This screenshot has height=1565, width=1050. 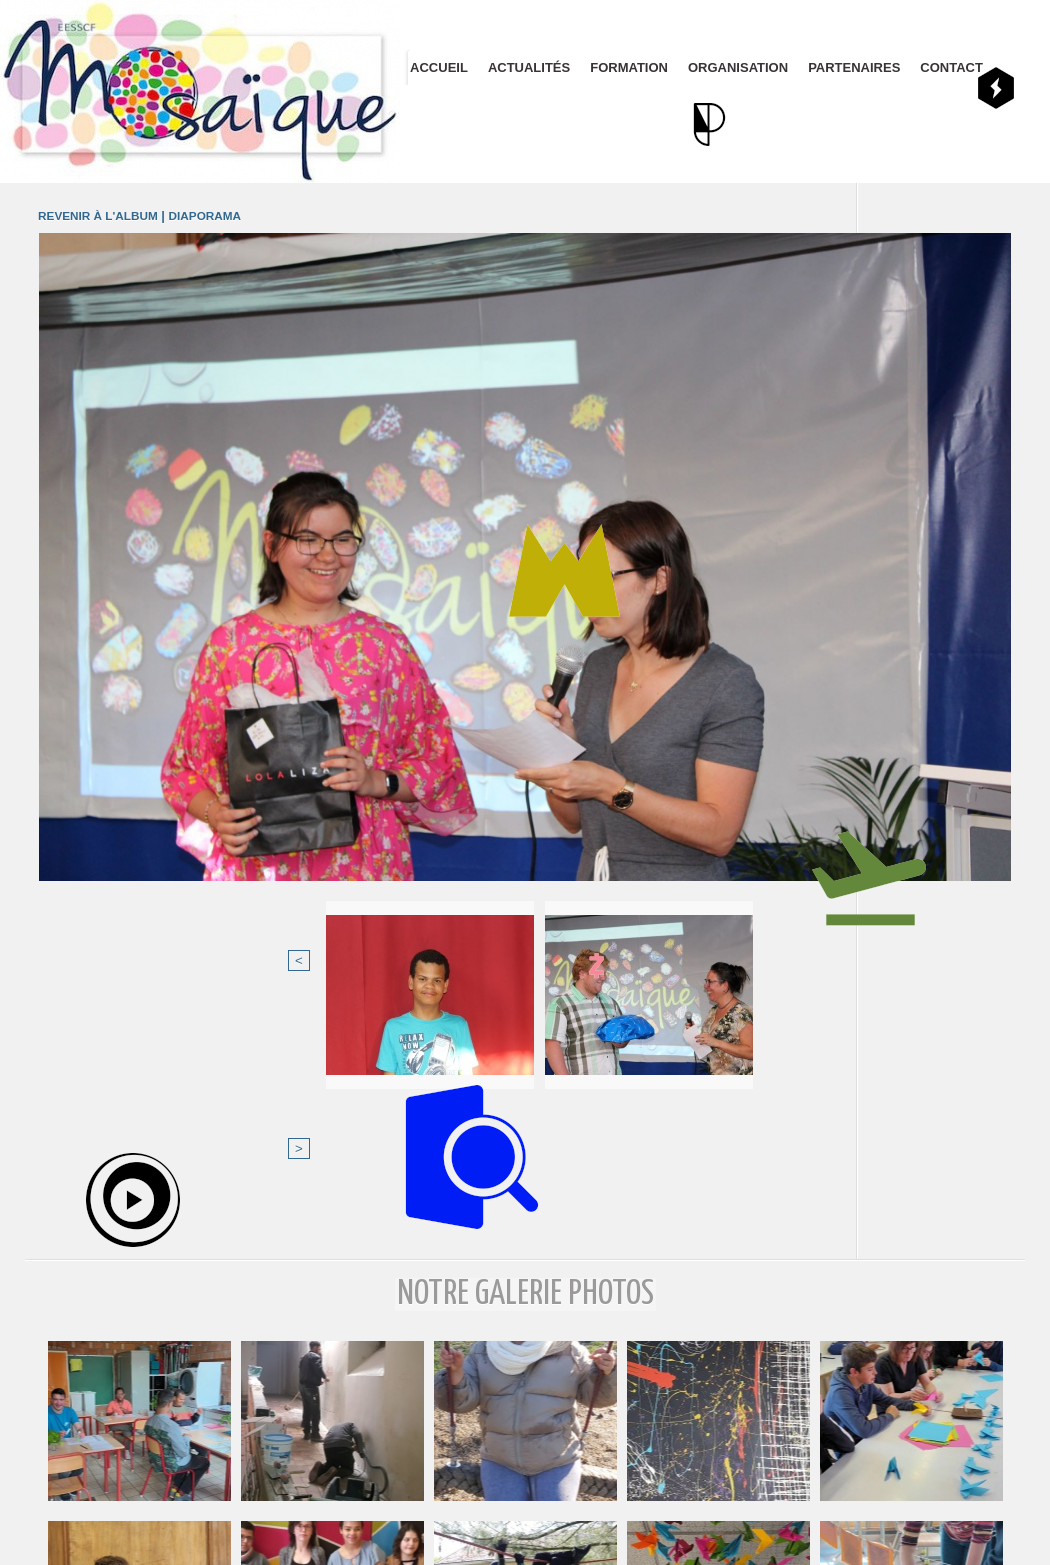 I want to click on lightning network logo, so click(x=996, y=88).